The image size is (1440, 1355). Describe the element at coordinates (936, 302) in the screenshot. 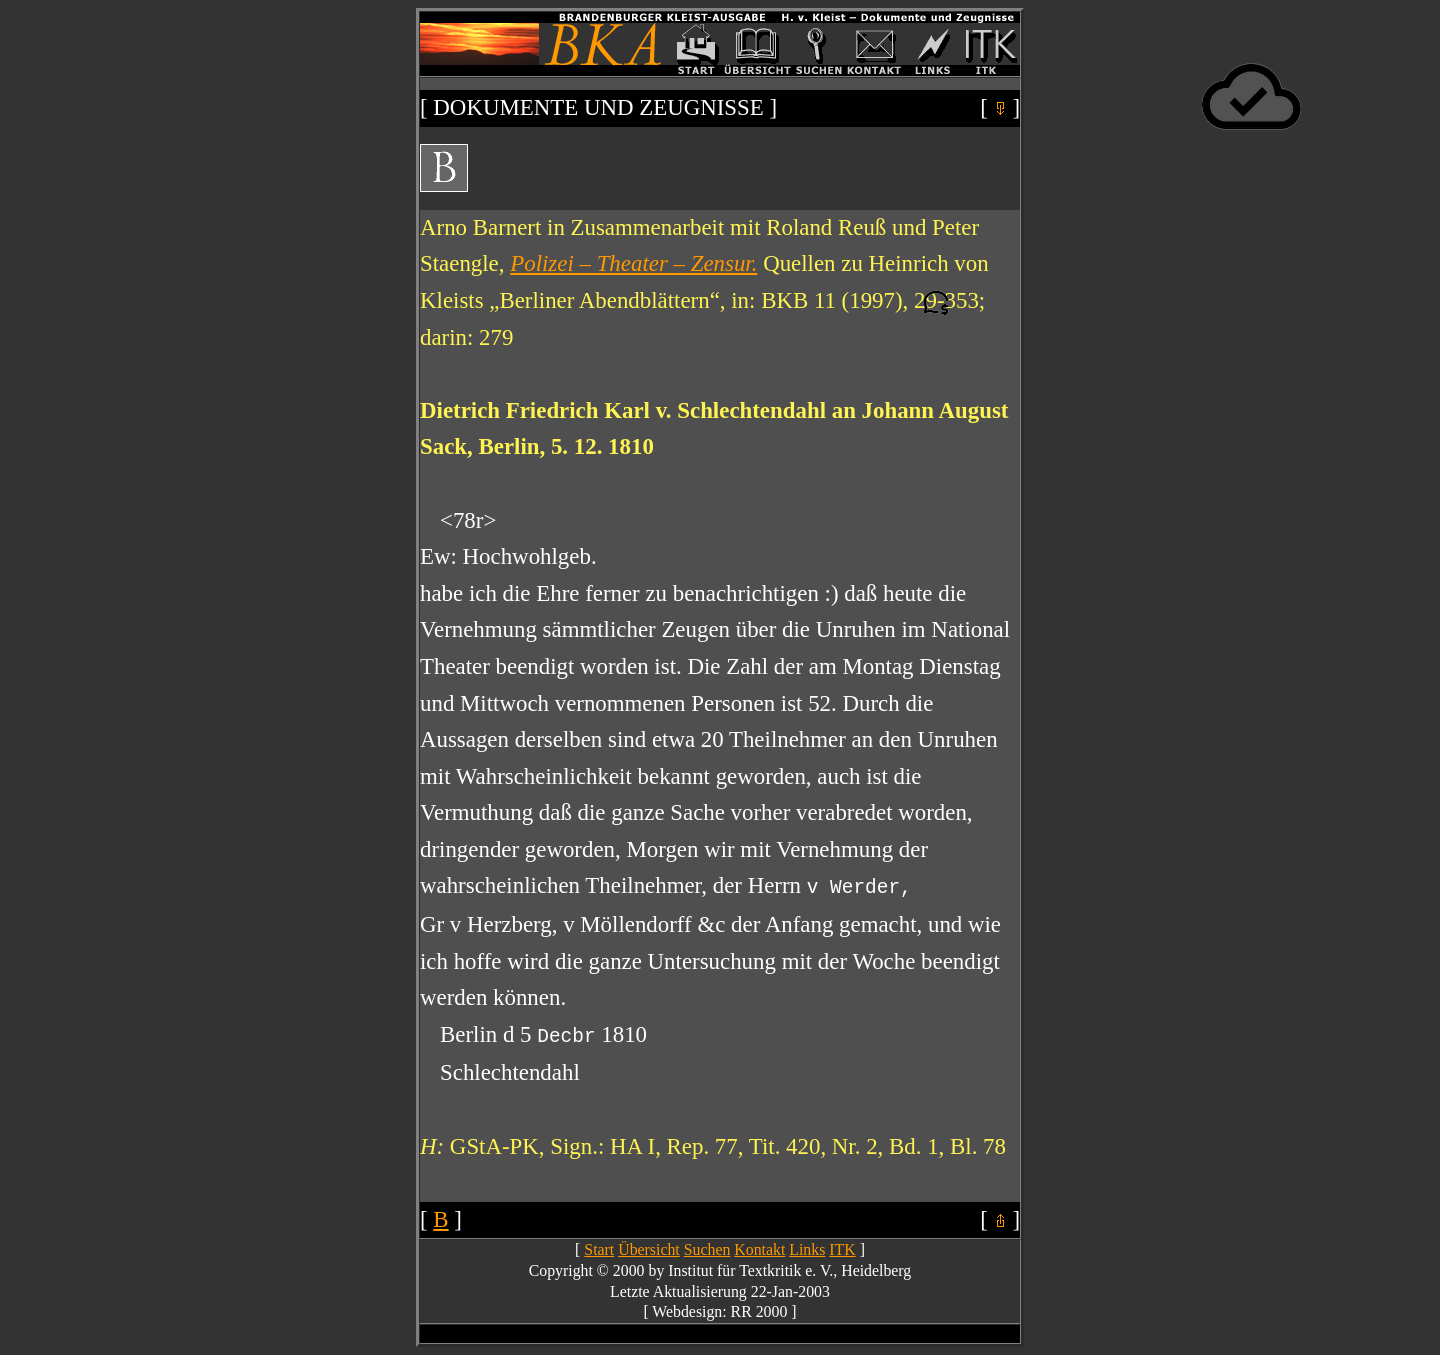

I see `send or receive payment messages` at that location.